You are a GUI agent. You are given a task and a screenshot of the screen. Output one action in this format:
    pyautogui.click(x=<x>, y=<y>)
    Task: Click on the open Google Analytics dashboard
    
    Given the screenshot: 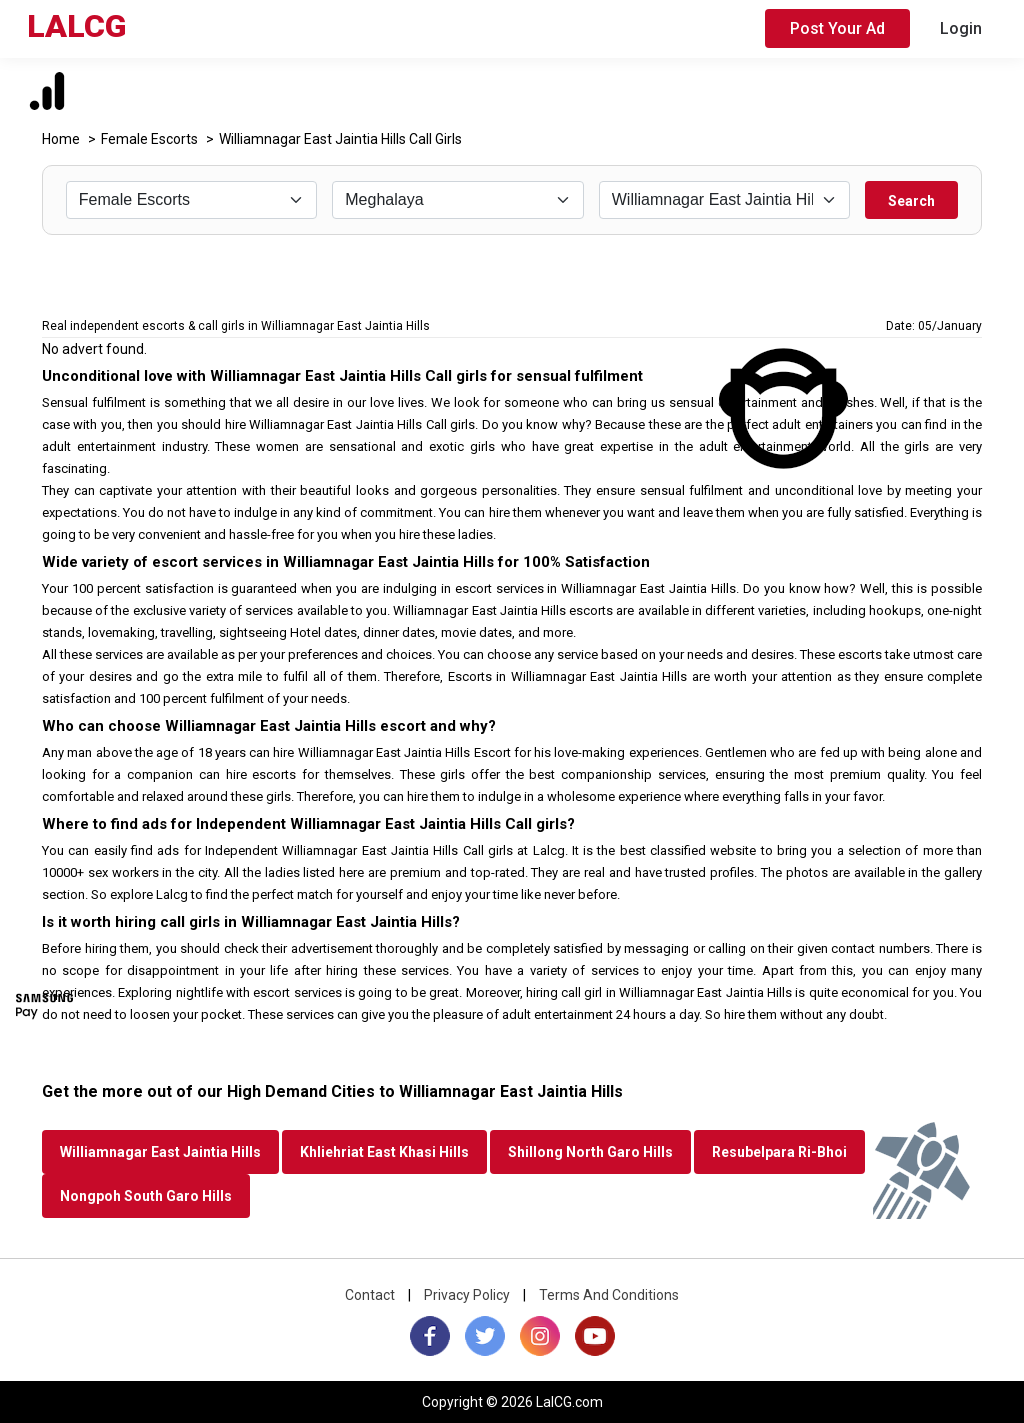 What is the action you would take?
    pyautogui.click(x=47, y=91)
    